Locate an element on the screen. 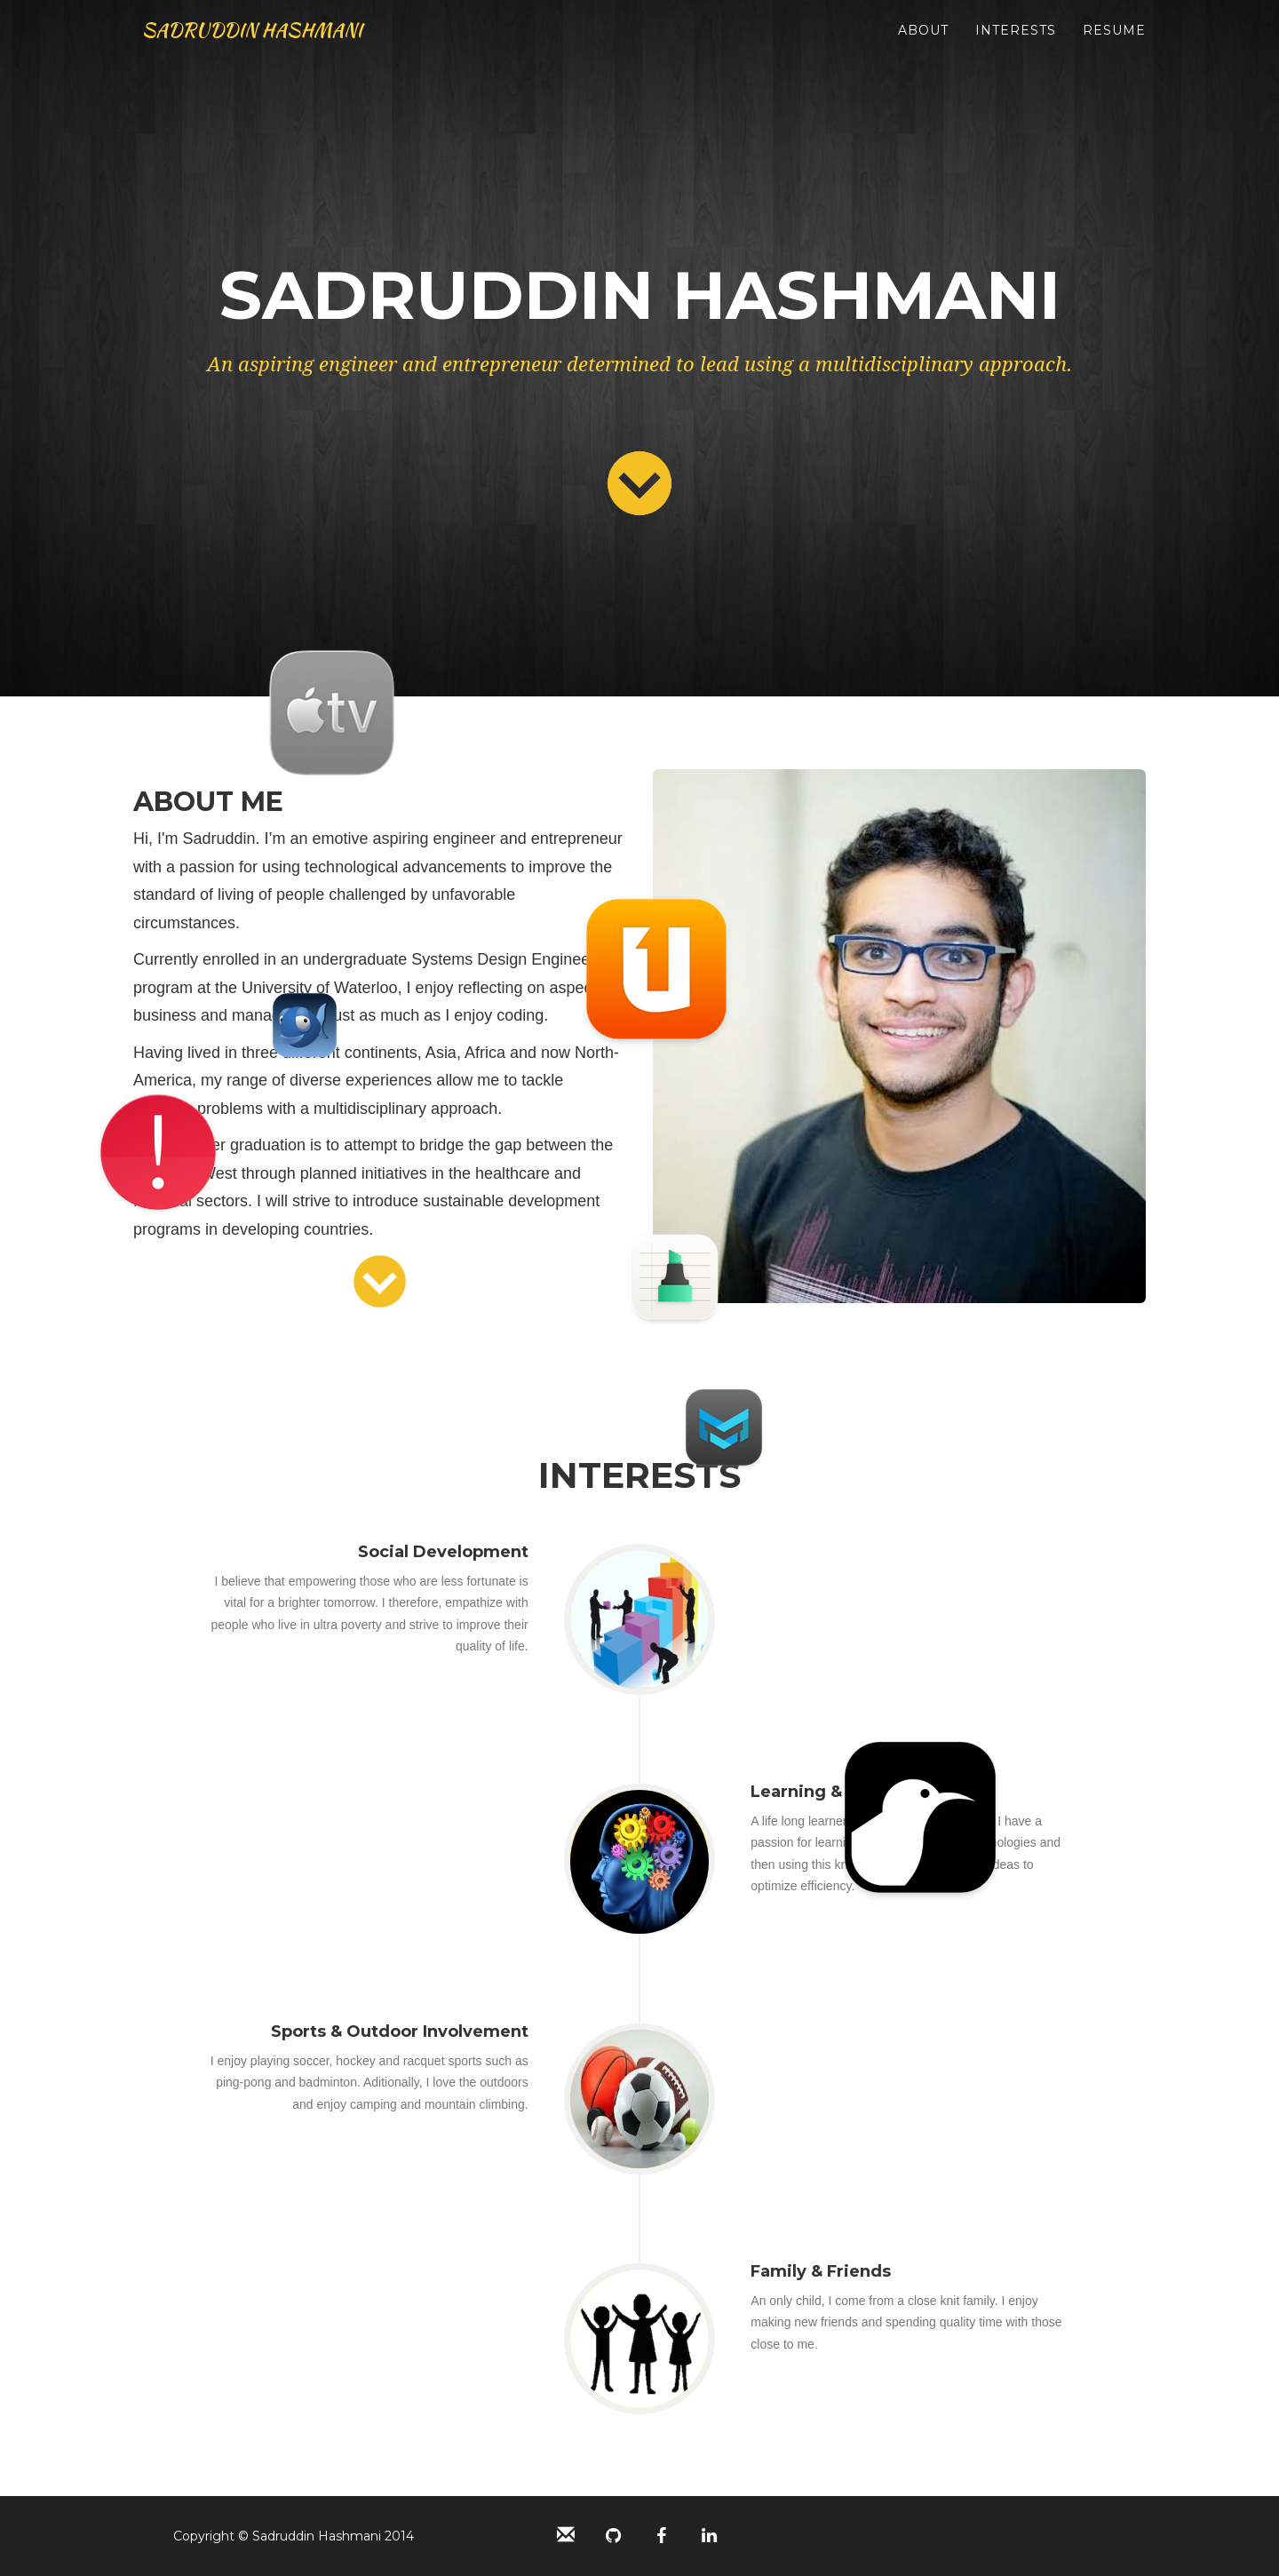 The width and height of the screenshot is (1279, 2576). open ubuntu one cloud storage app is located at coordinates (656, 969).